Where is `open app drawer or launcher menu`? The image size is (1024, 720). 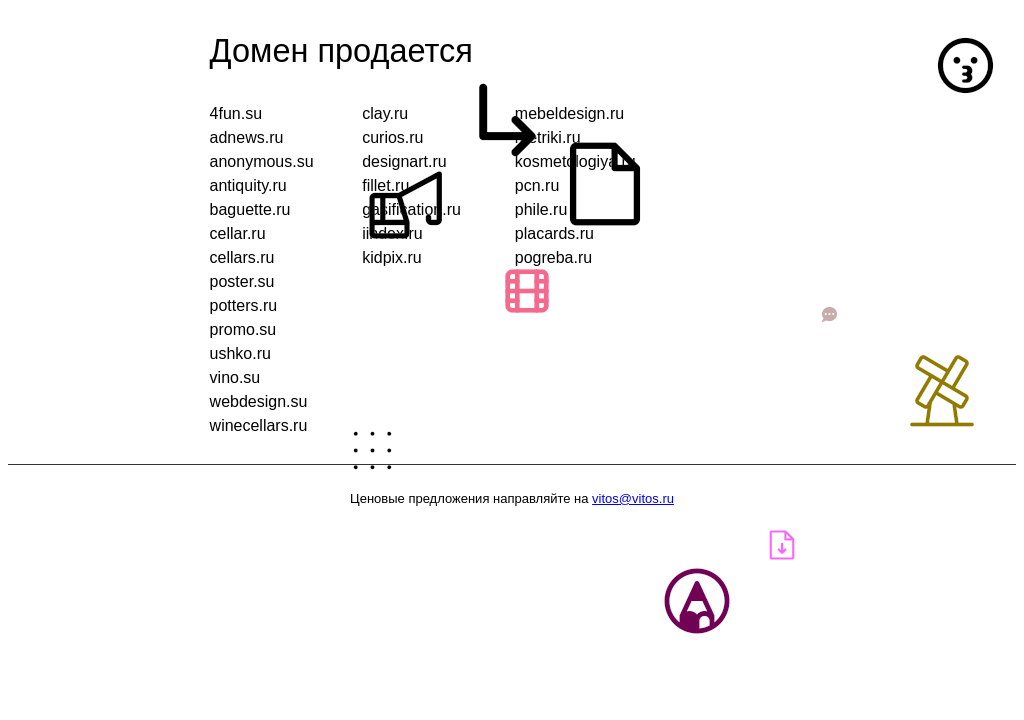 open app drawer or launcher menu is located at coordinates (372, 450).